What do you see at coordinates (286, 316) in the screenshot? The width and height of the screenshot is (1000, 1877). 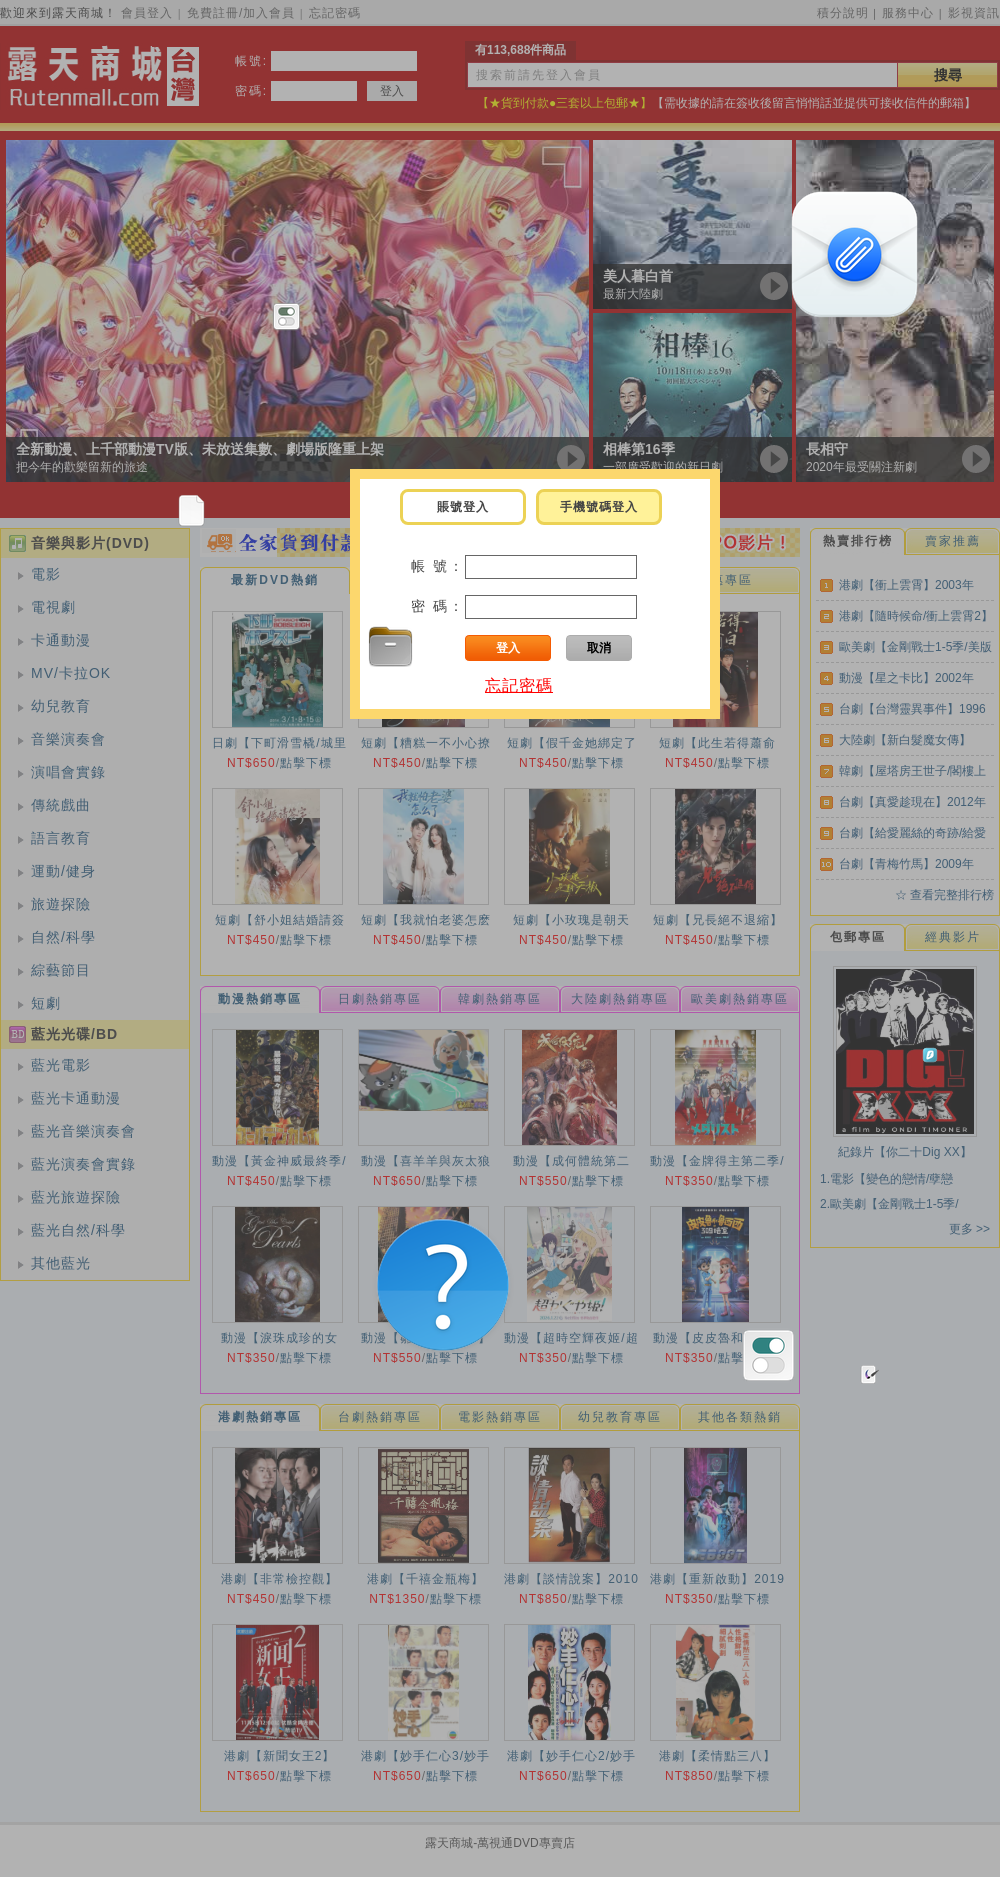 I see `open desktop preferences or settings` at bounding box center [286, 316].